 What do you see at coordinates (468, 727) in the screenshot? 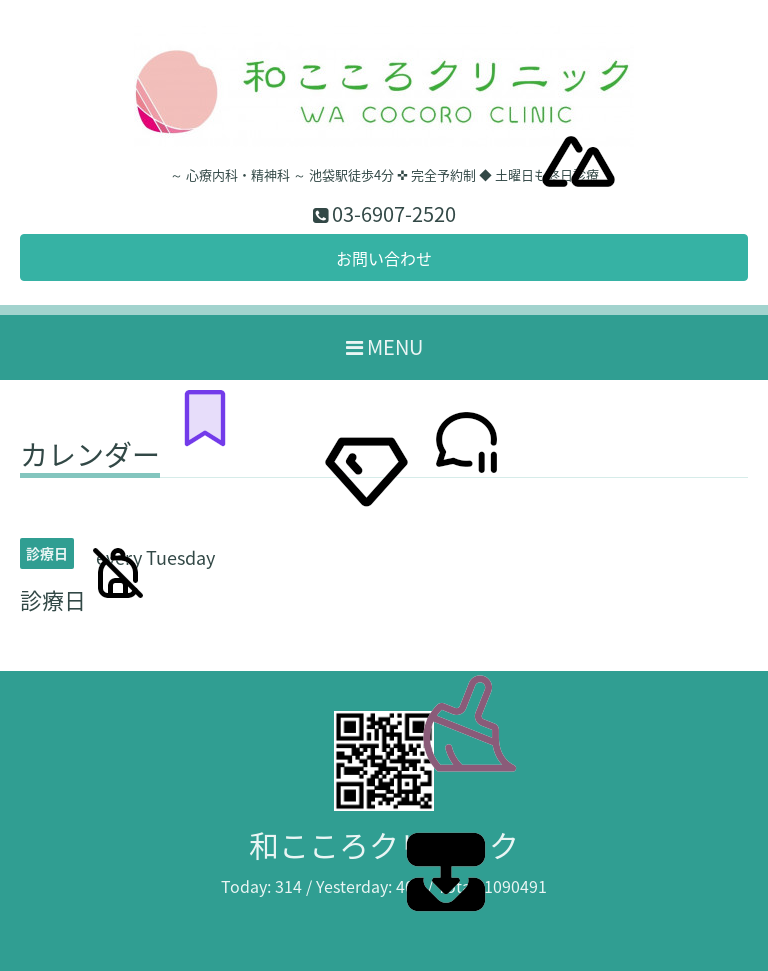
I see `clear or clean up items` at bounding box center [468, 727].